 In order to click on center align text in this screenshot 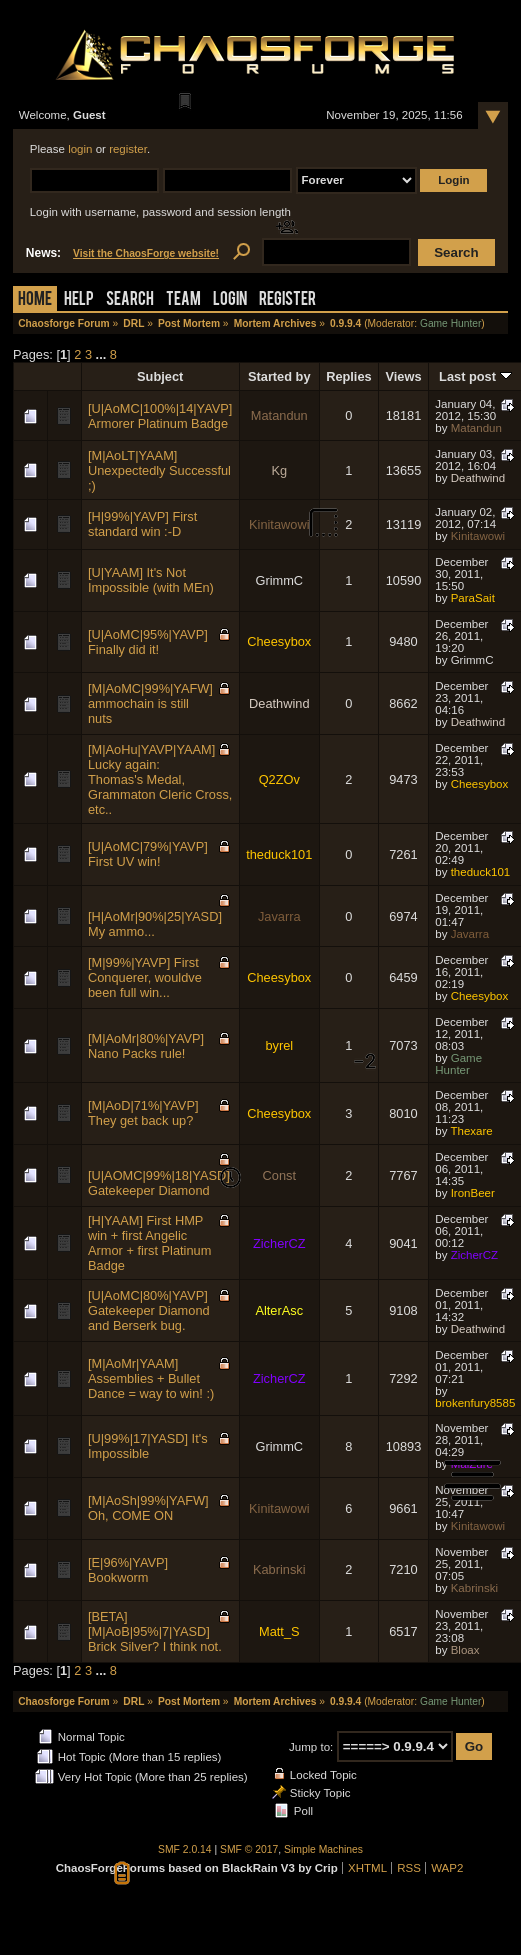, I will do `click(472, 1481)`.